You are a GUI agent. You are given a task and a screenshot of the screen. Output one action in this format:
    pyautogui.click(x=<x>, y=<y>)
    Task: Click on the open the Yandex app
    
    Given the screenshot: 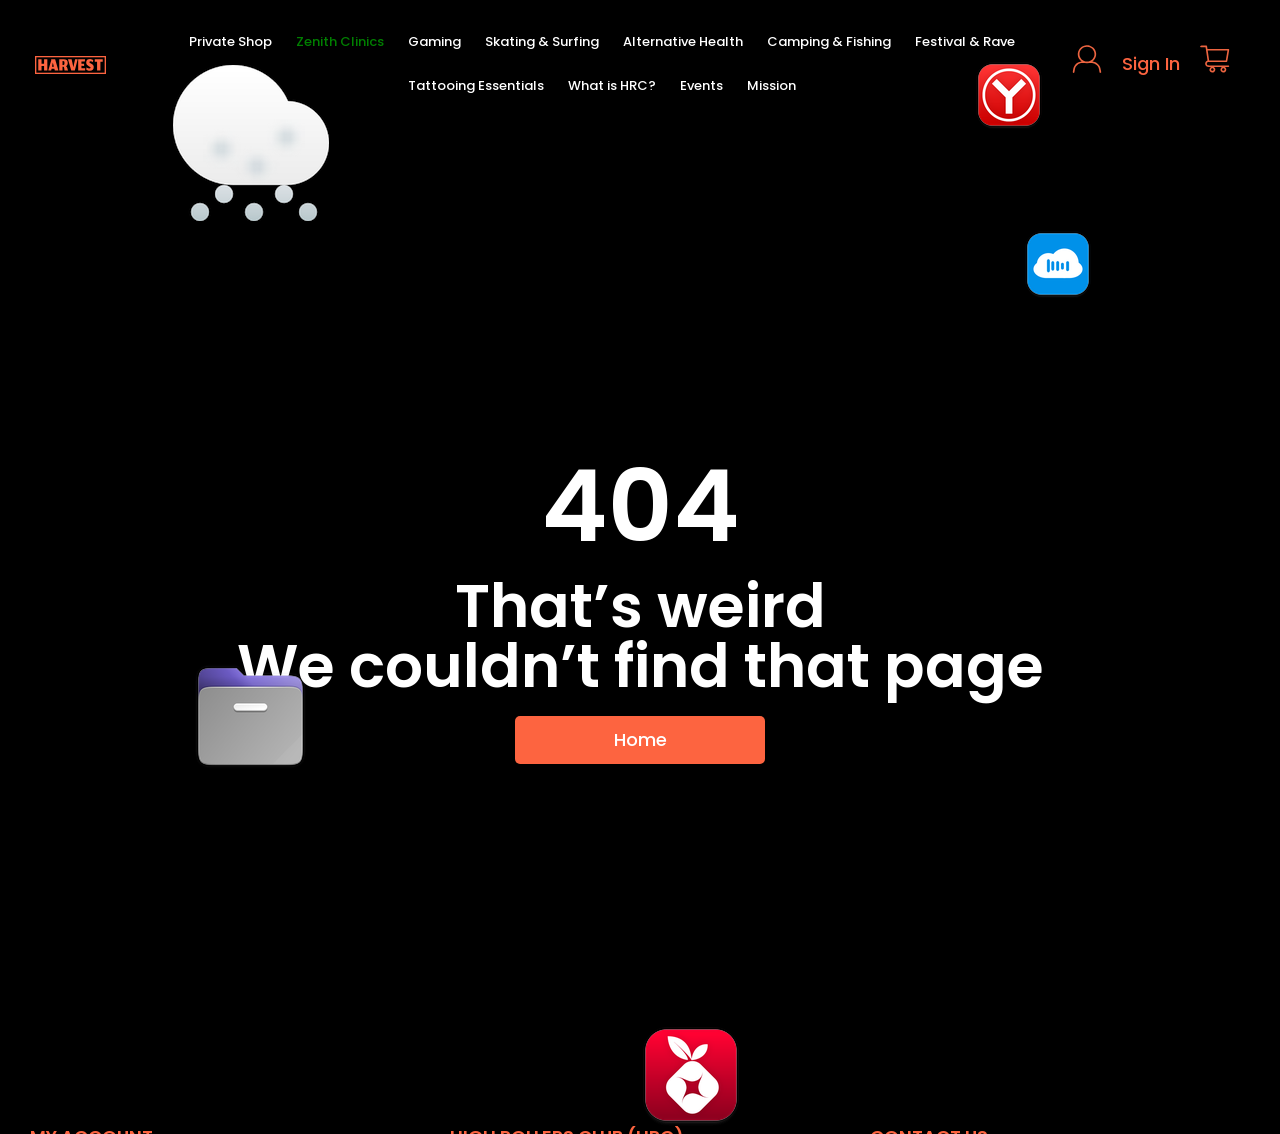 What is the action you would take?
    pyautogui.click(x=1009, y=95)
    